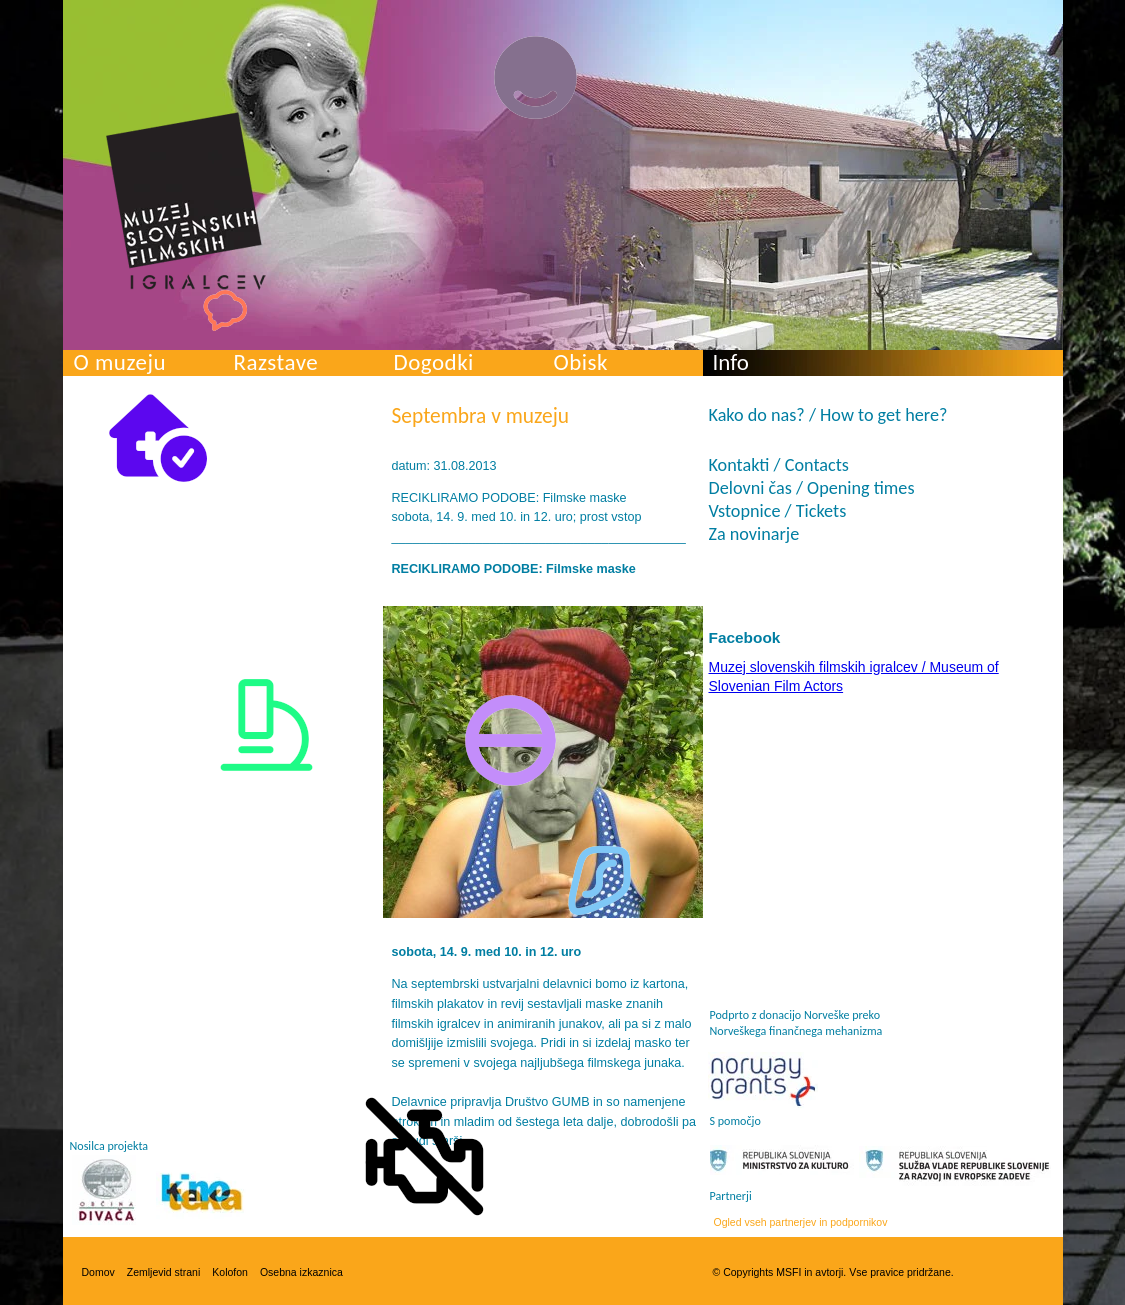 The height and width of the screenshot is (1305, 1125). I want to click on access research or lab tools, so click(266, 728).